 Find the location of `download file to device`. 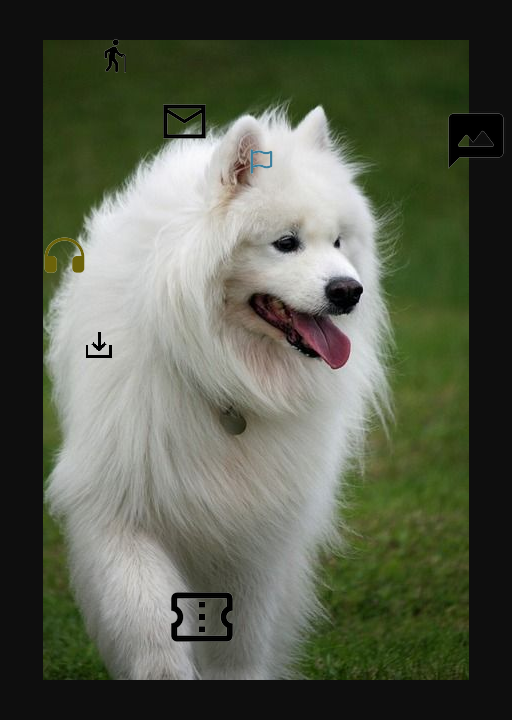

download file to device is located at coordinates (99, 345).